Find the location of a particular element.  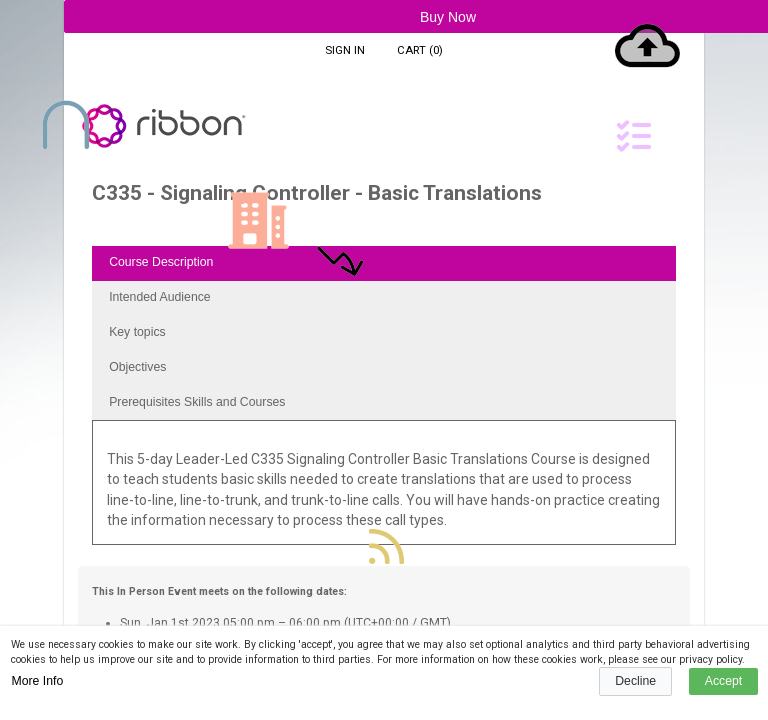

subscribe to RSS feed is located at coordinates (386, 546).